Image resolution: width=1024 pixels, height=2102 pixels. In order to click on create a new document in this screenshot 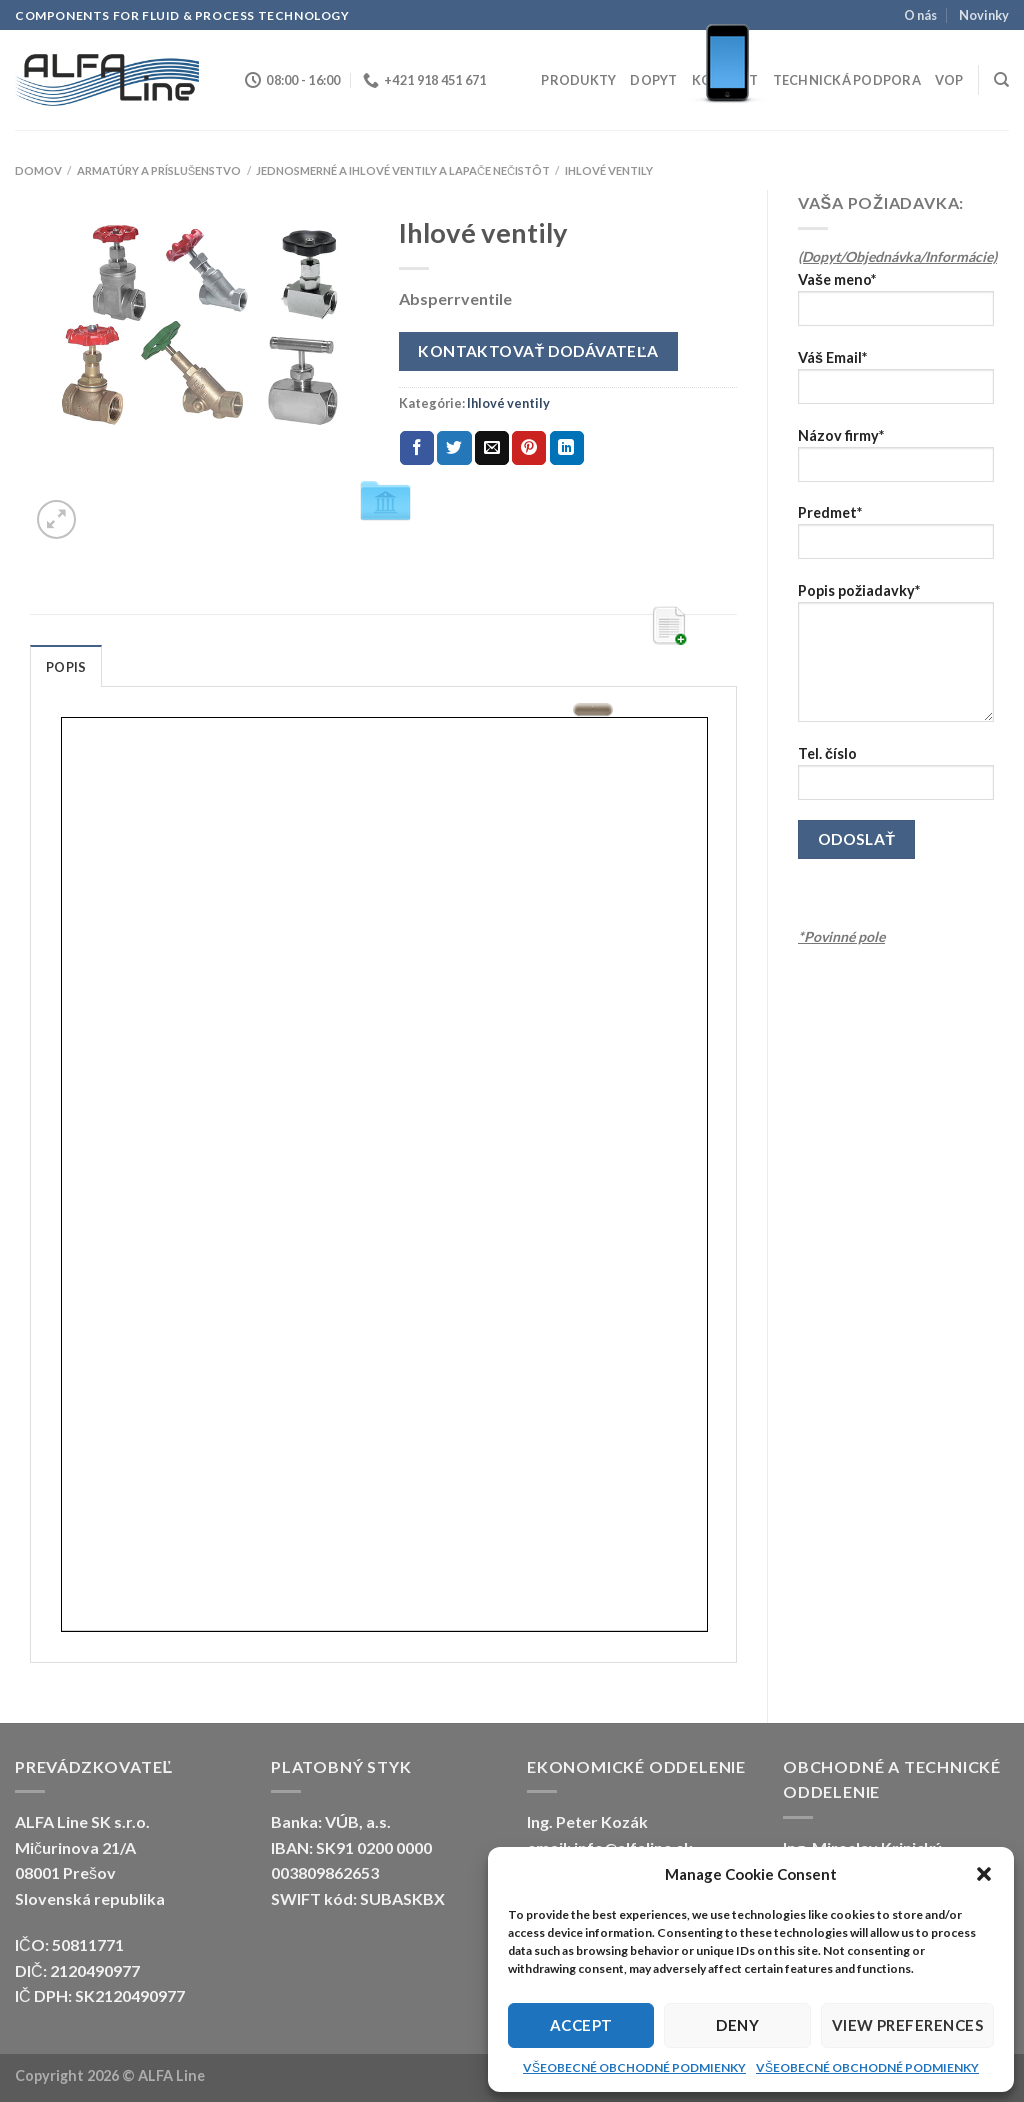, I will do `click(669, 625)`.